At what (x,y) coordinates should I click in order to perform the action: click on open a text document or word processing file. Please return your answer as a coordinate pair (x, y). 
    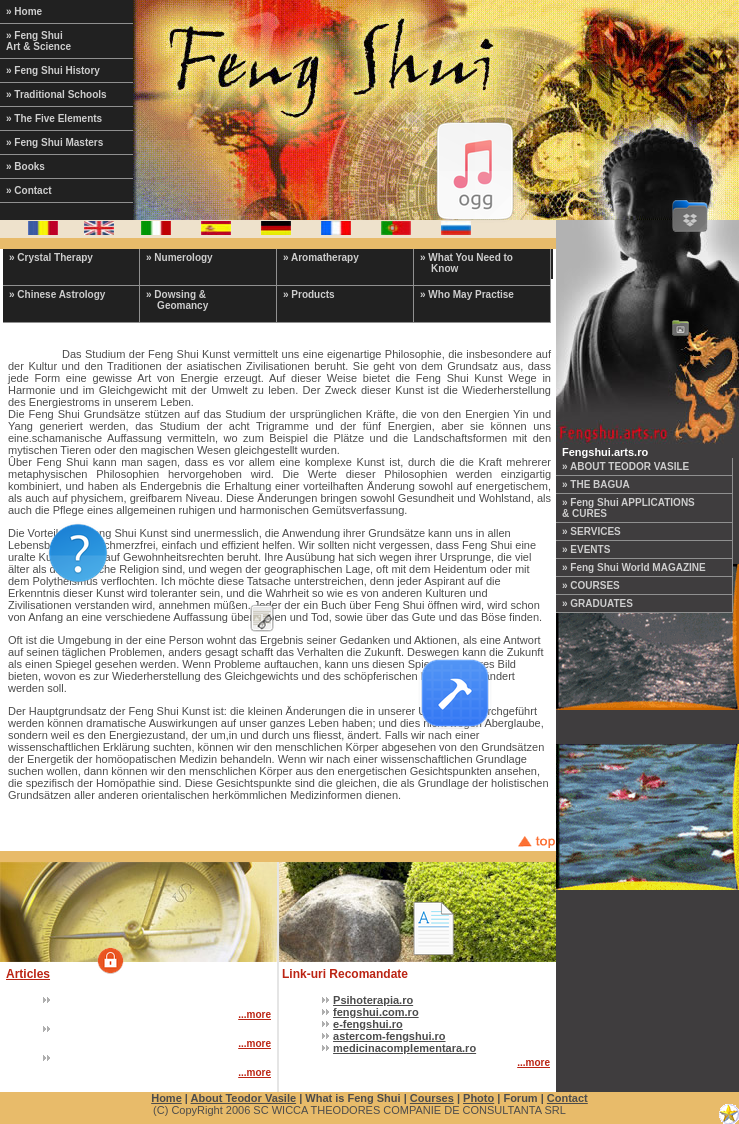
    Looking at the image, I should click on (433, 928).